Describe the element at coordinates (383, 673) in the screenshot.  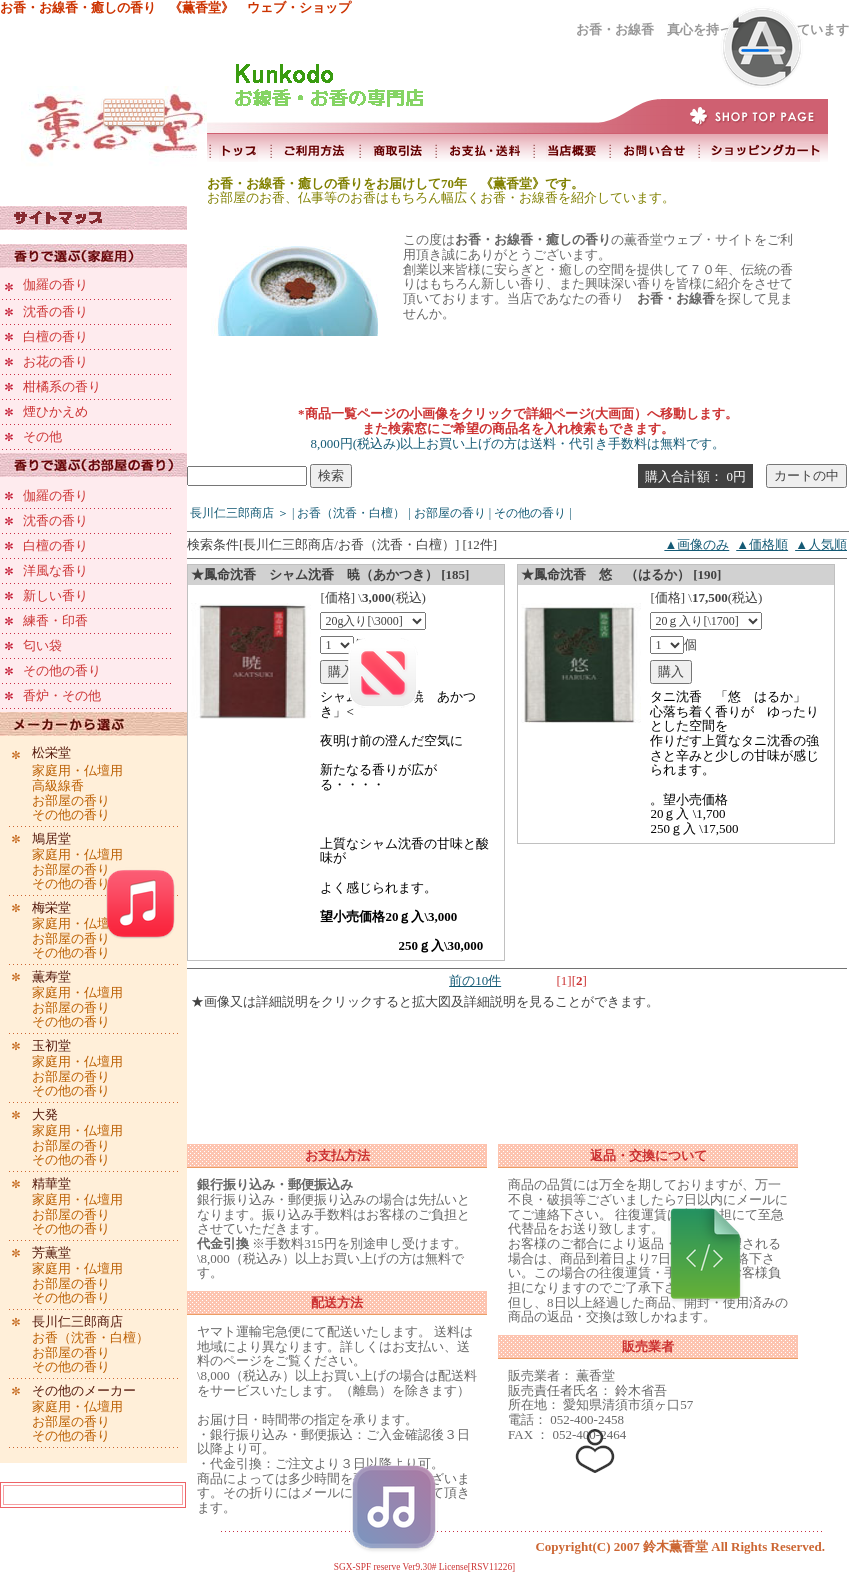
I see `open the Apple News app` at that location.